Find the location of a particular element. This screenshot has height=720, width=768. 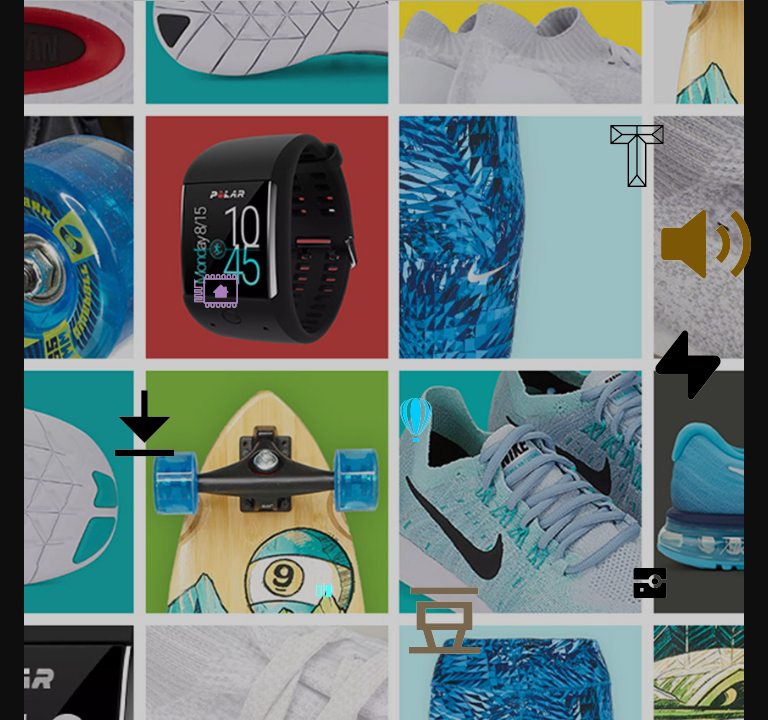

connect to a projector or external display is located at coordinates (650, 583).